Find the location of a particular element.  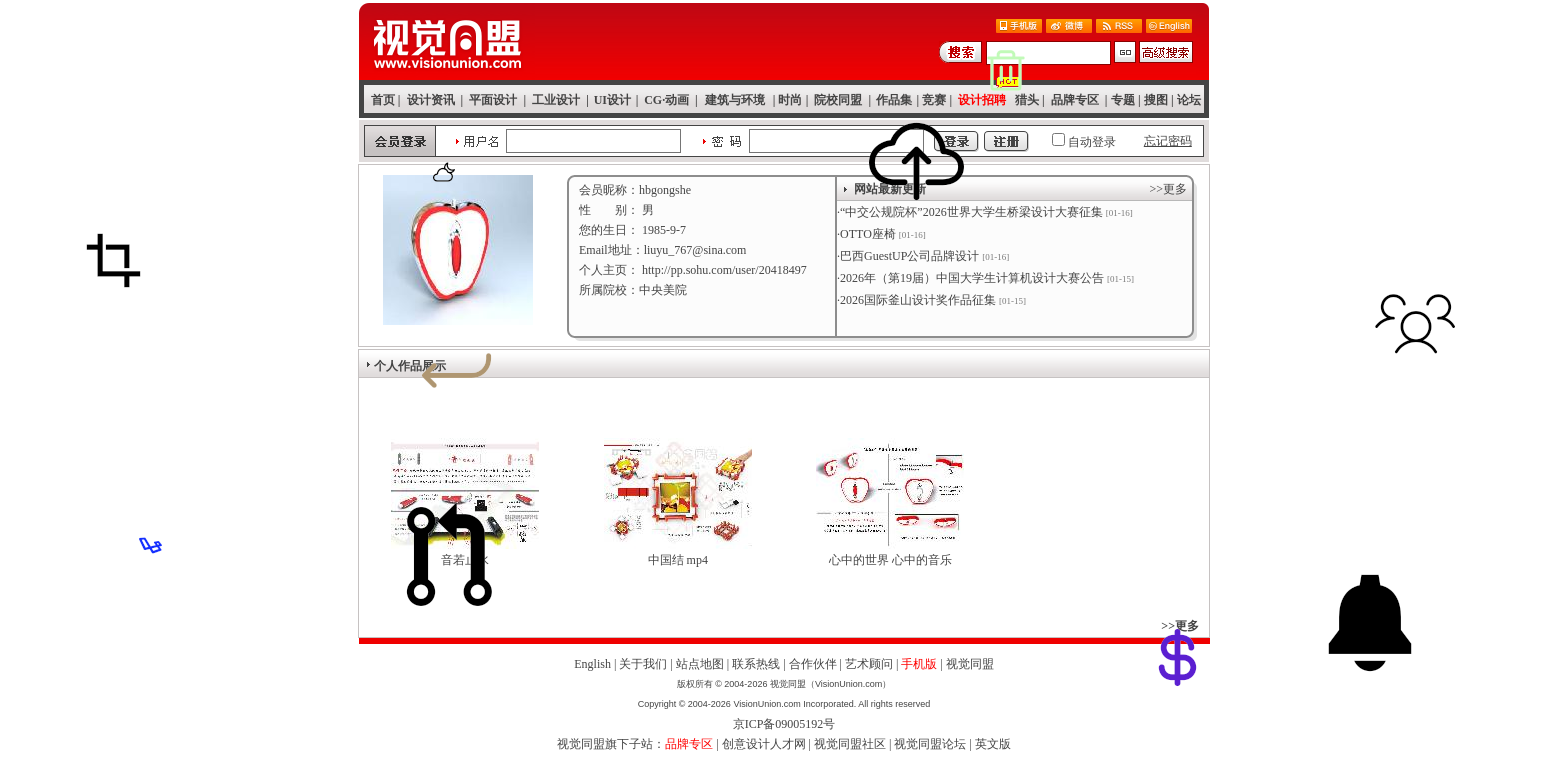

view group members or team is located at coordinates (1416, 321).